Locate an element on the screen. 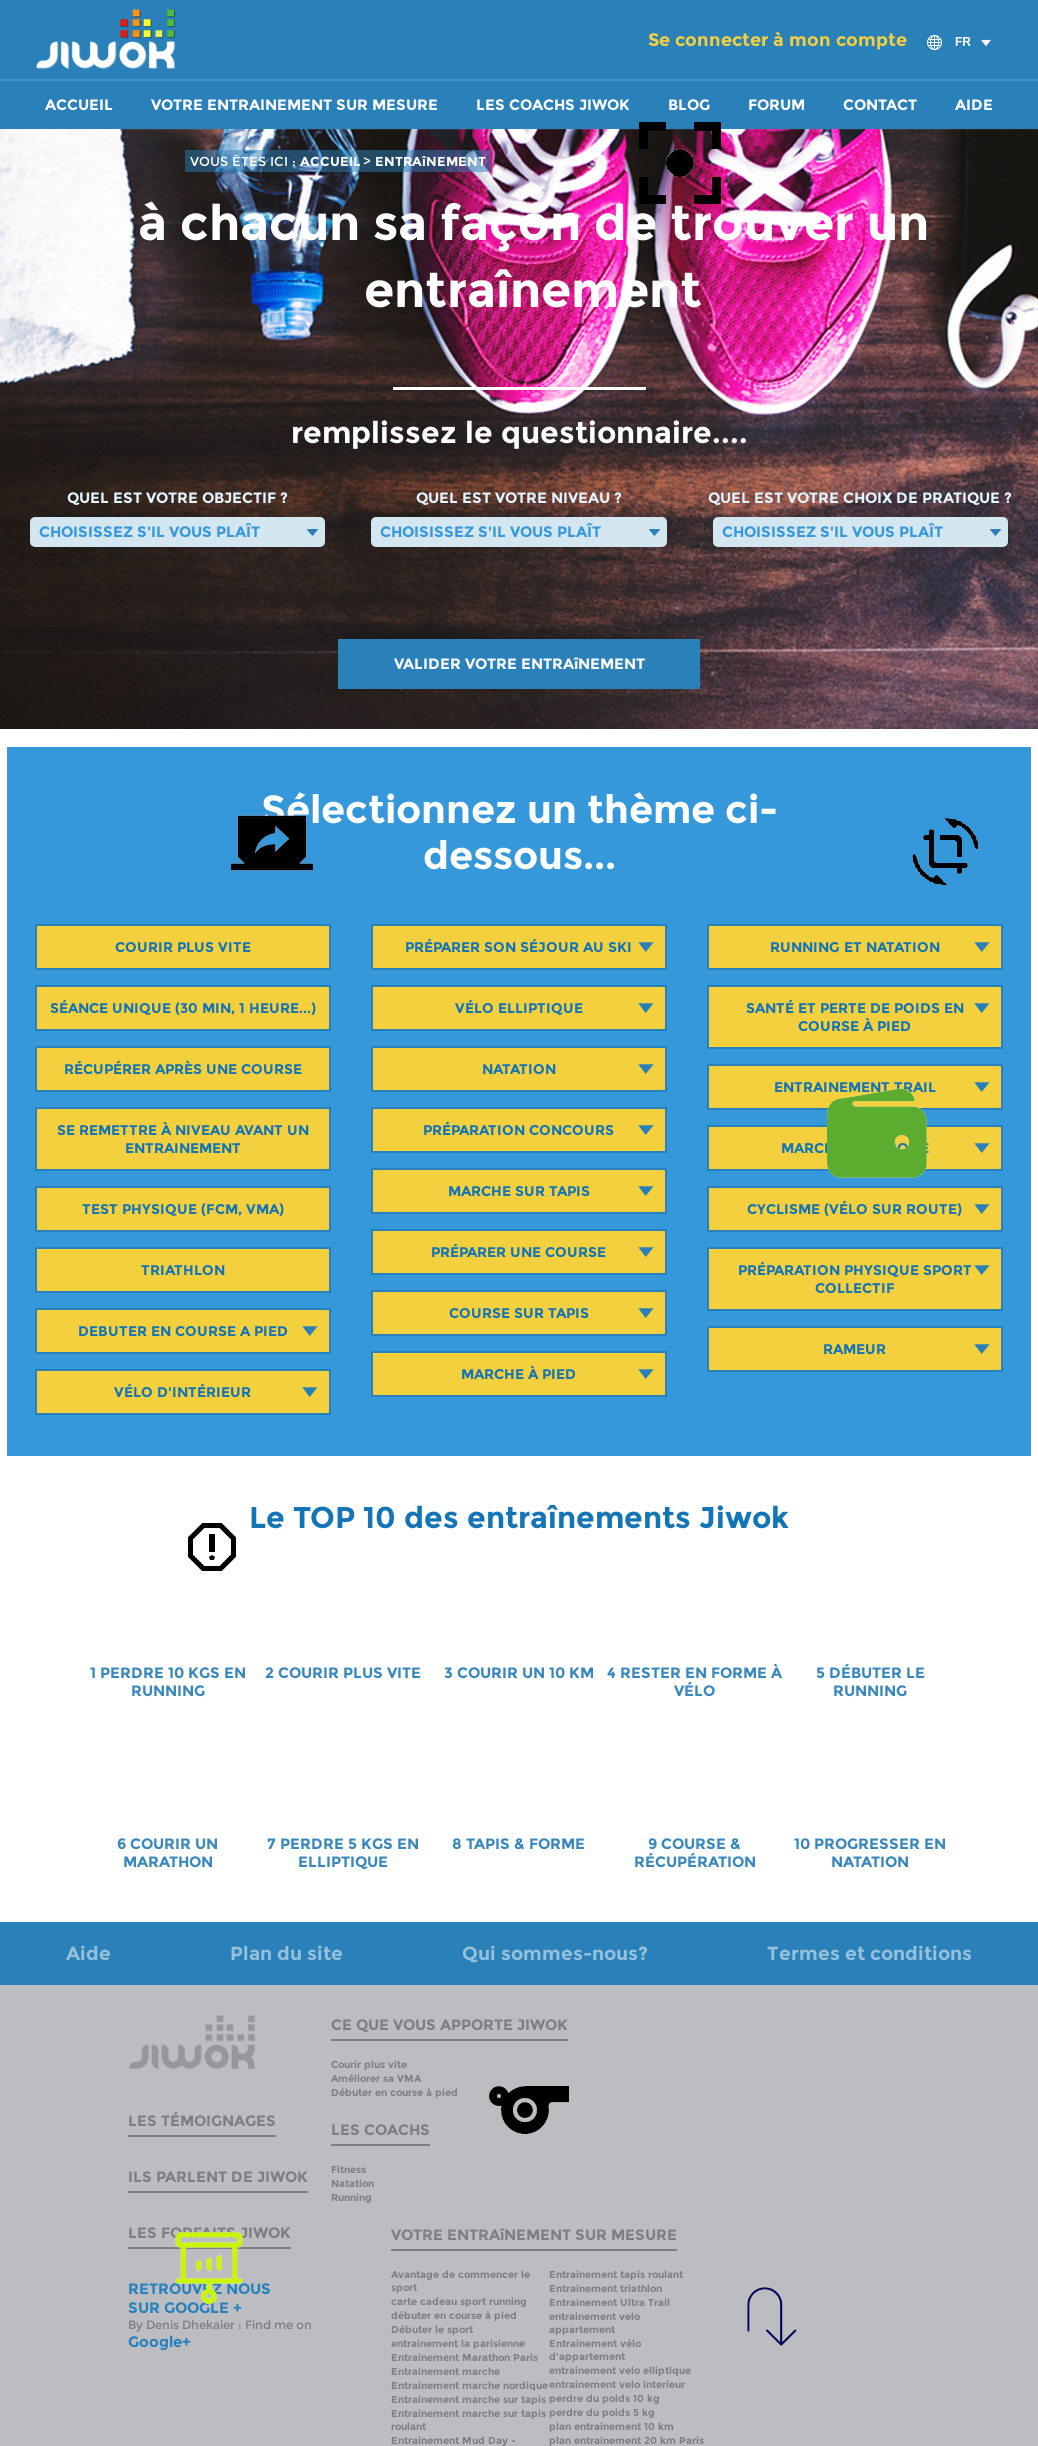 The height and width of the screenshot is (2446, 1038). view presentation with data charts is located at coordinates (209, 2263).